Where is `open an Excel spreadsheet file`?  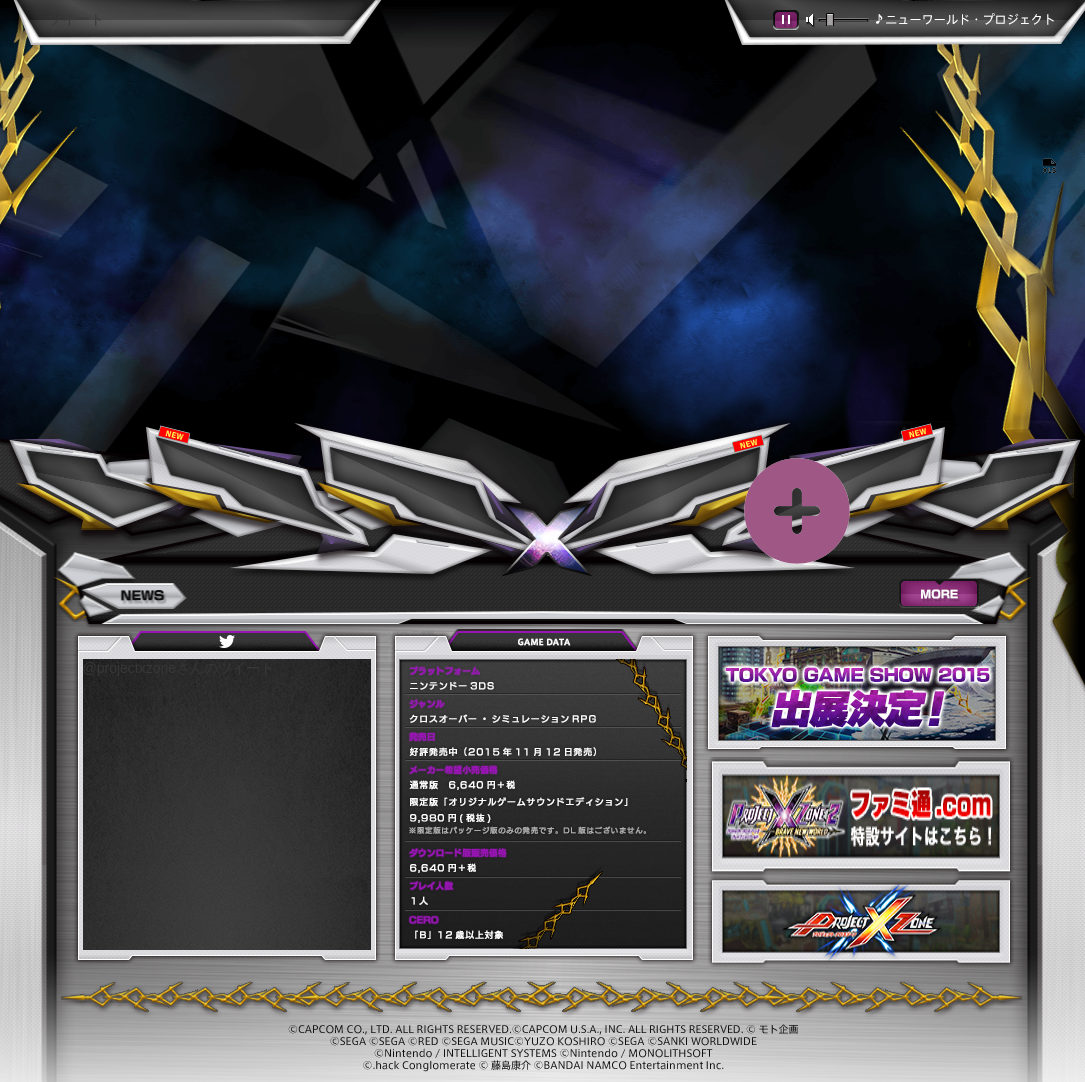
open an Excel spreadsheet file is located at coordinates (1049, 166).